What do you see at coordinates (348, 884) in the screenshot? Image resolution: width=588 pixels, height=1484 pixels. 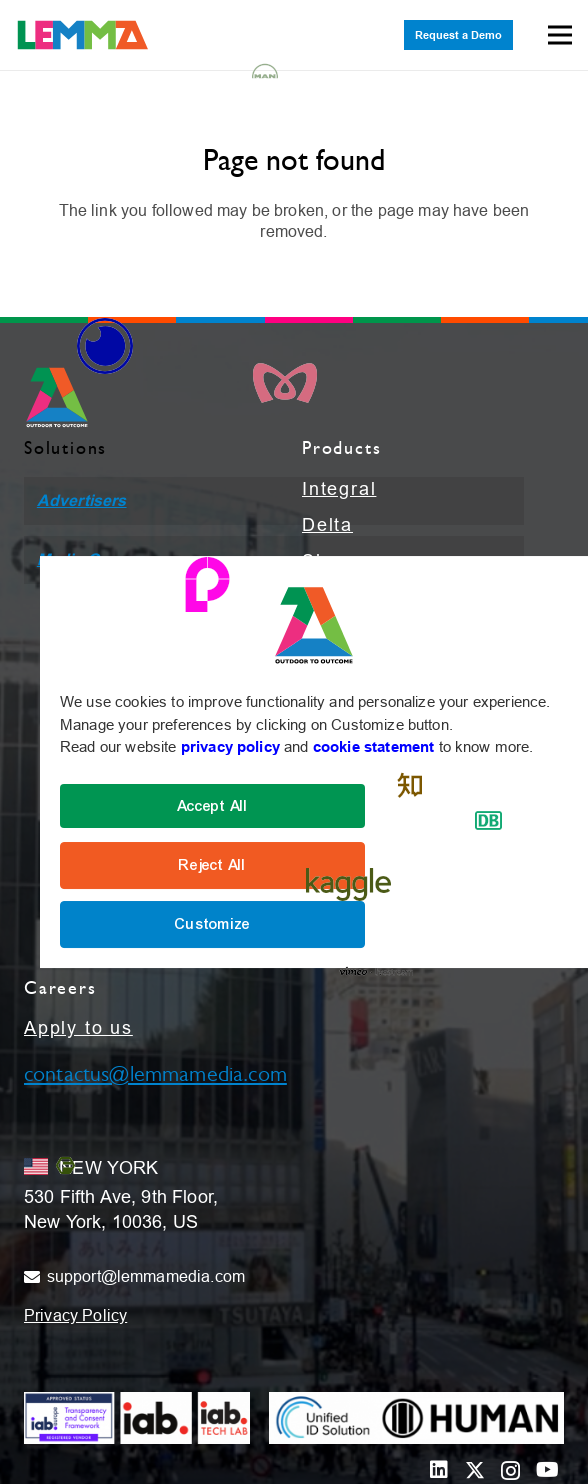 I see `open kaggle website or app` at bounding box center [348, 884].